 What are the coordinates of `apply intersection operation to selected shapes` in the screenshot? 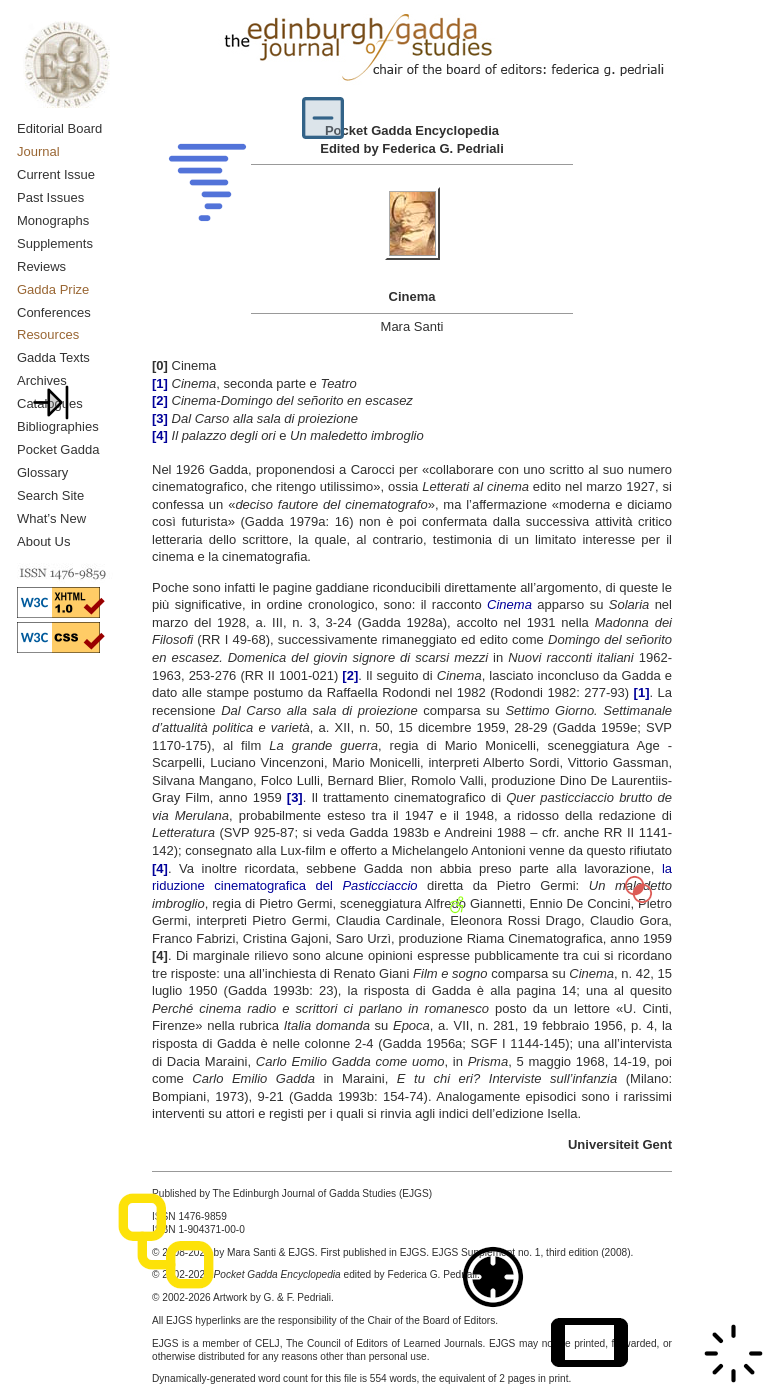 It's located at (638, 889).